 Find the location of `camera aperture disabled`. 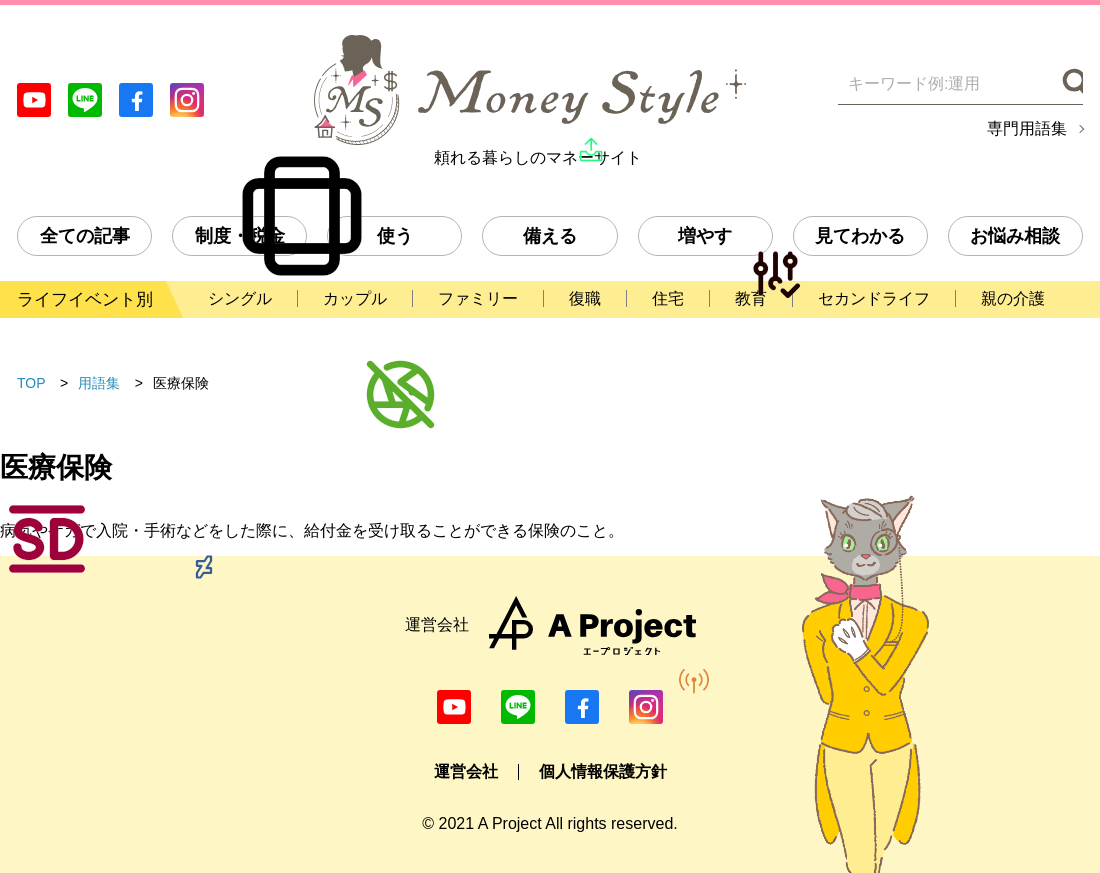

camera aperture disabled is located at coordinates (400, 394).